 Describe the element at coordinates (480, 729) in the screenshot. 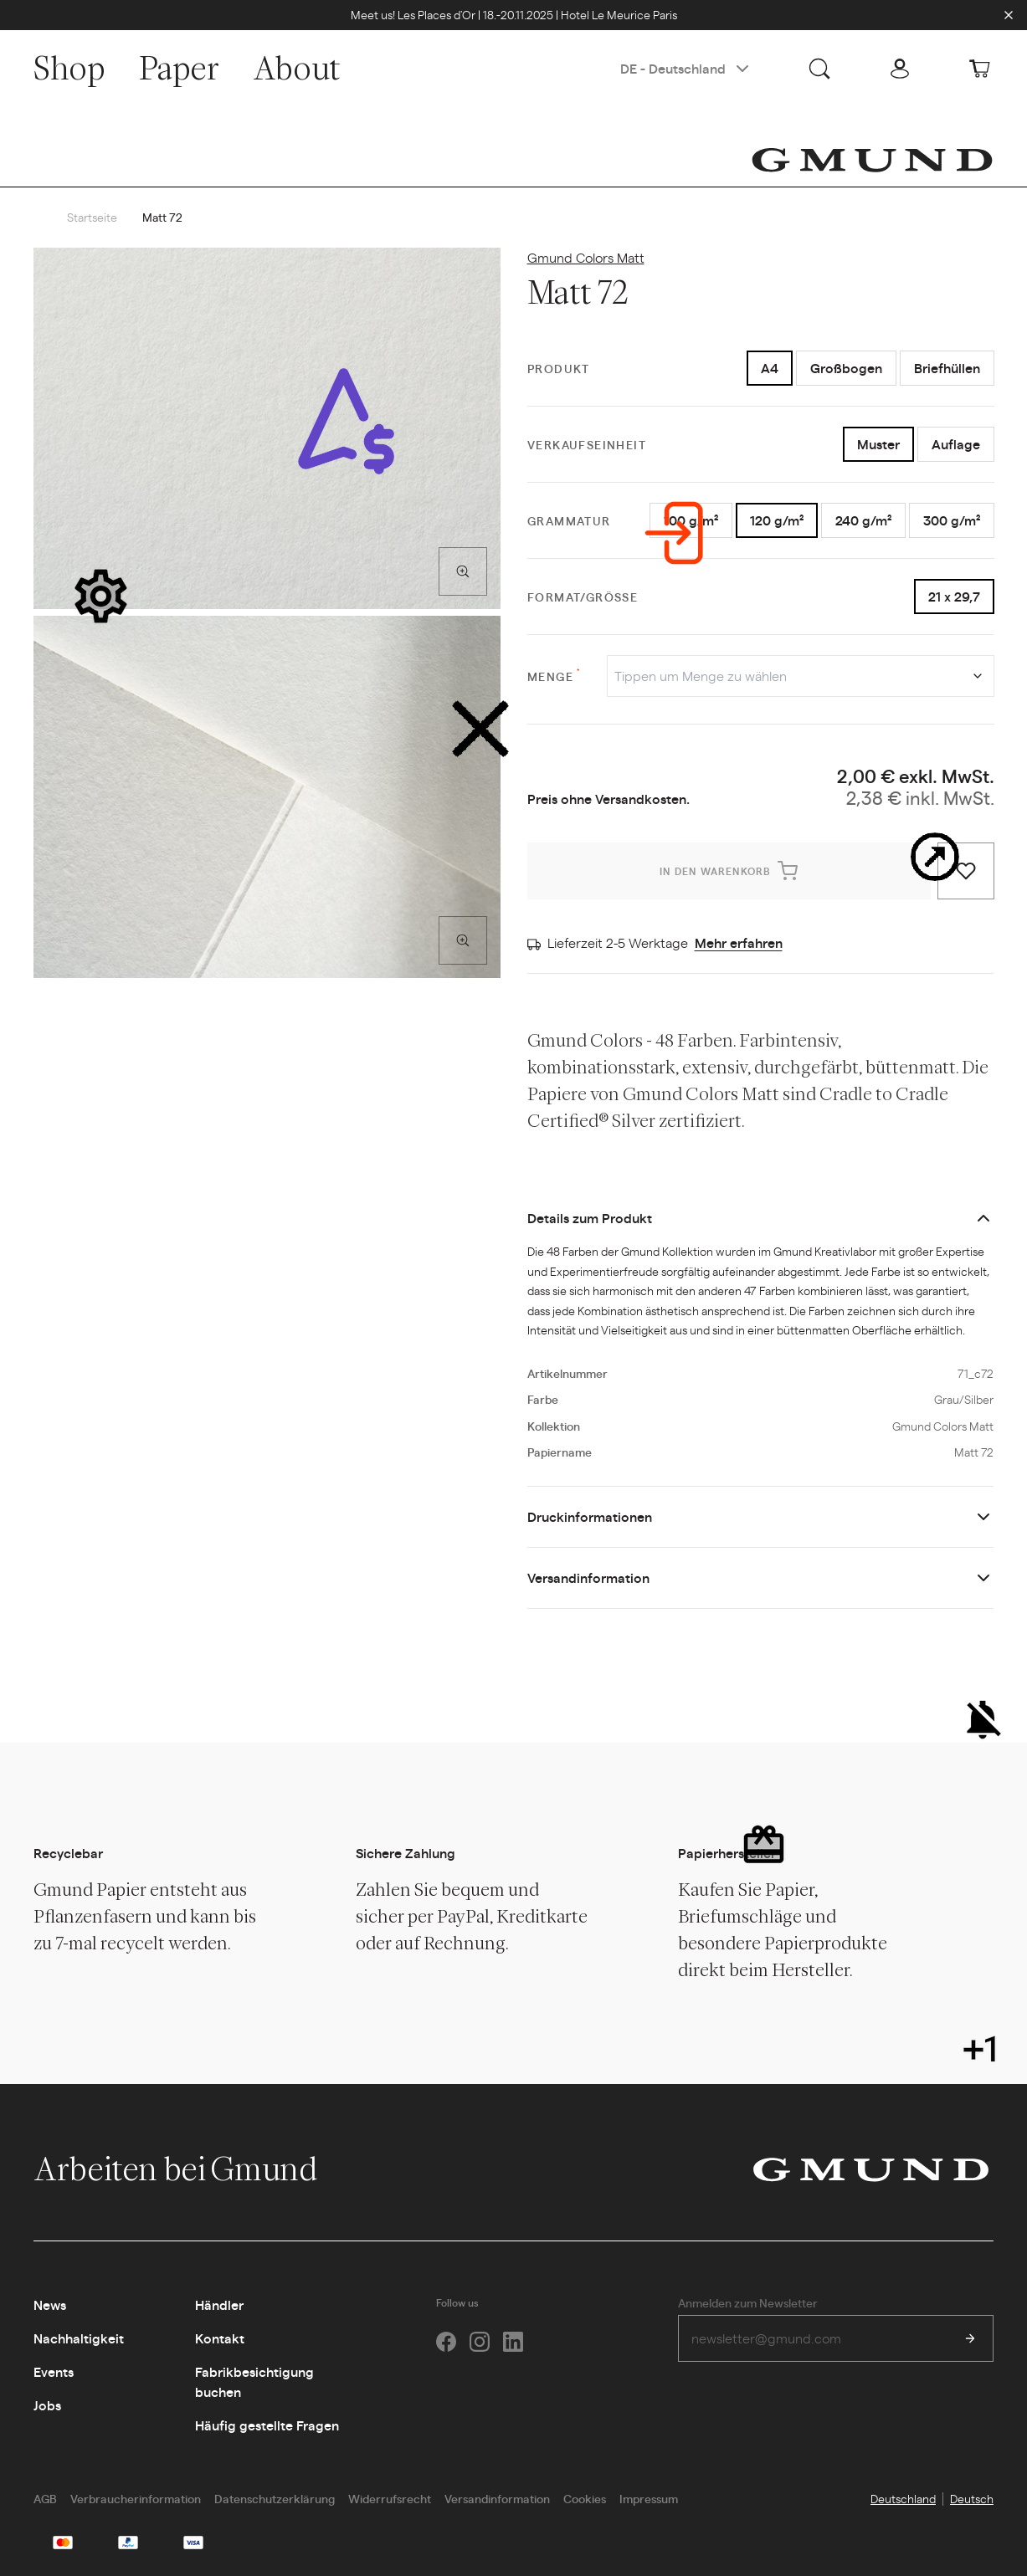

I see `close the current window or dialog` at that location.